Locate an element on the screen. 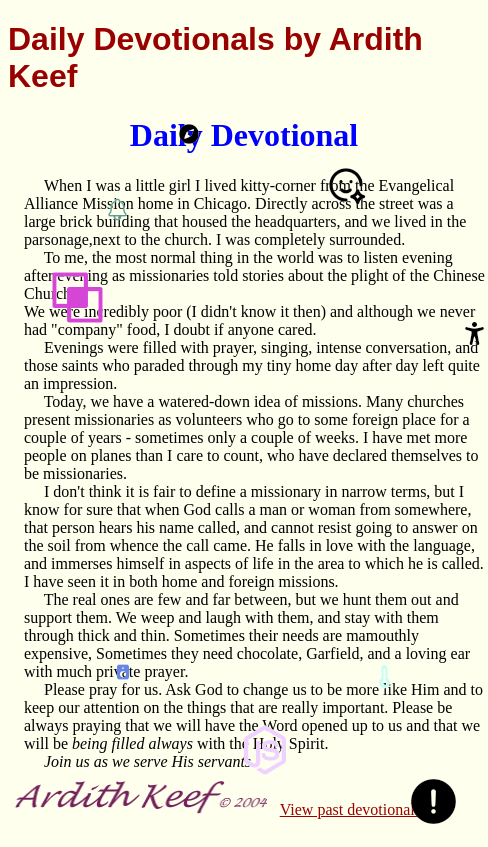 The width and height of the screenshot is (488, 847). access accessibility settings is located at coordinates (474, 333).